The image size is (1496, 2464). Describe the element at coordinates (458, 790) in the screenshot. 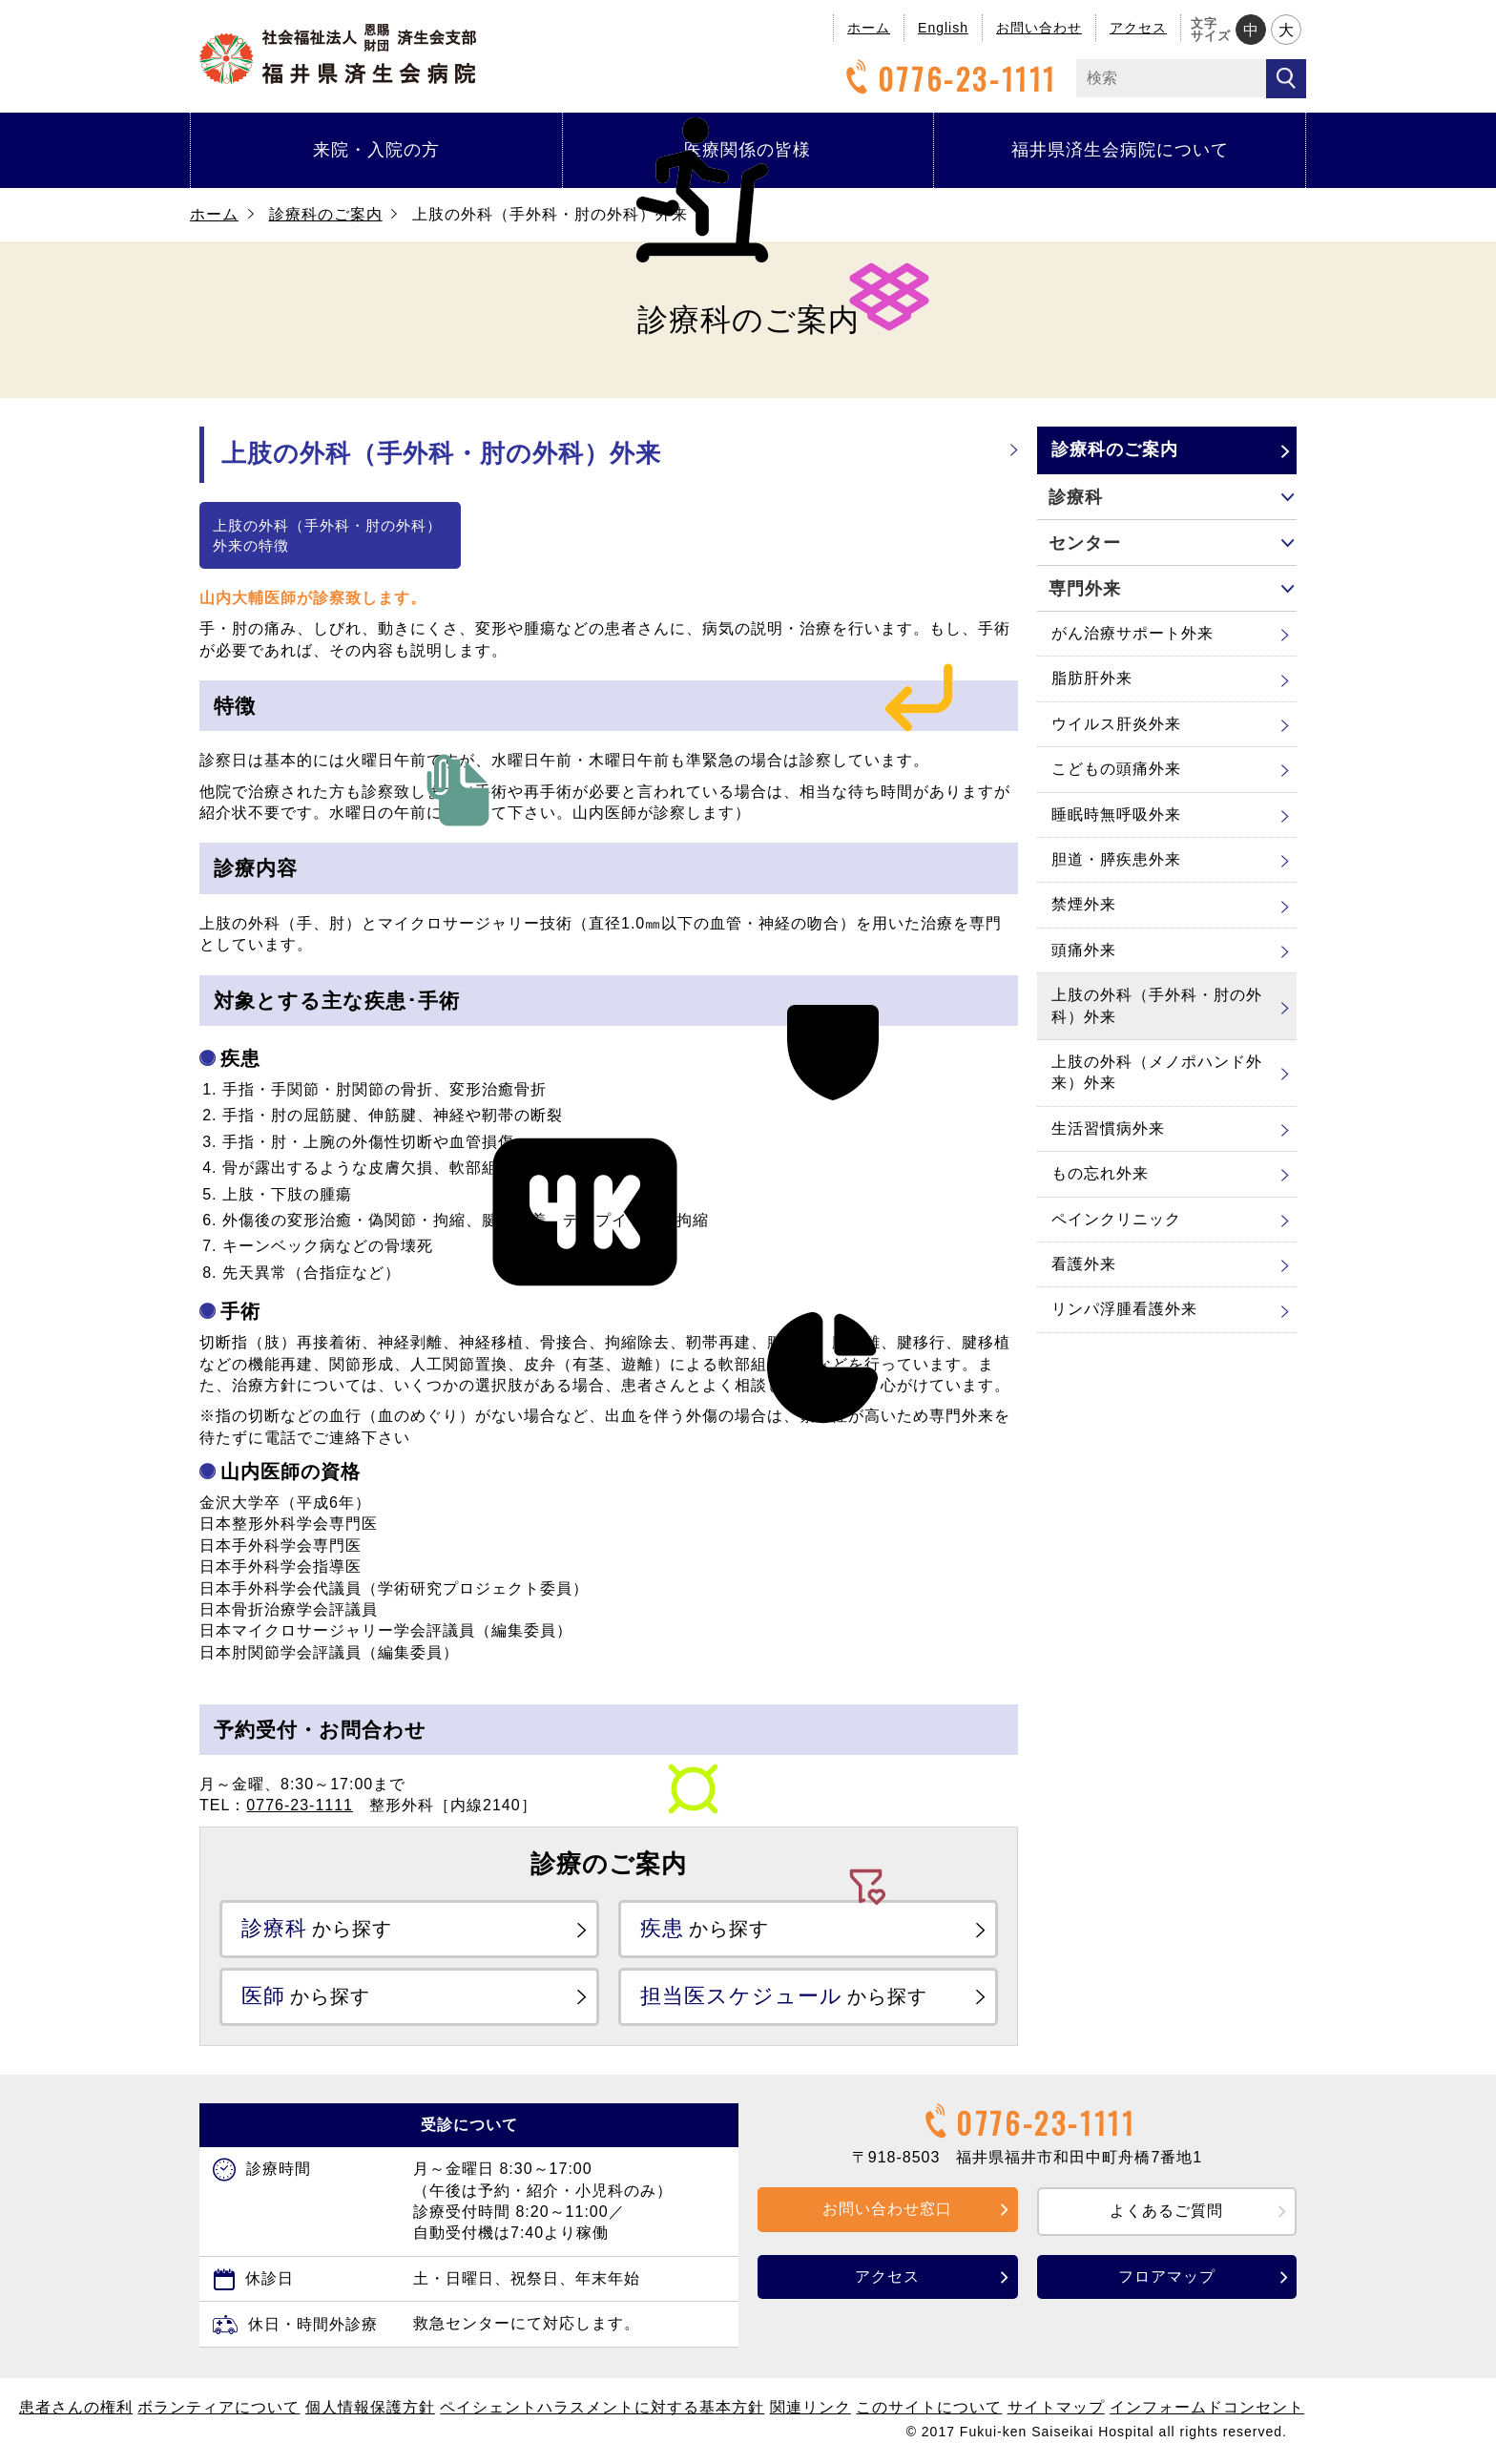

I see `attach a file or document` at that location.